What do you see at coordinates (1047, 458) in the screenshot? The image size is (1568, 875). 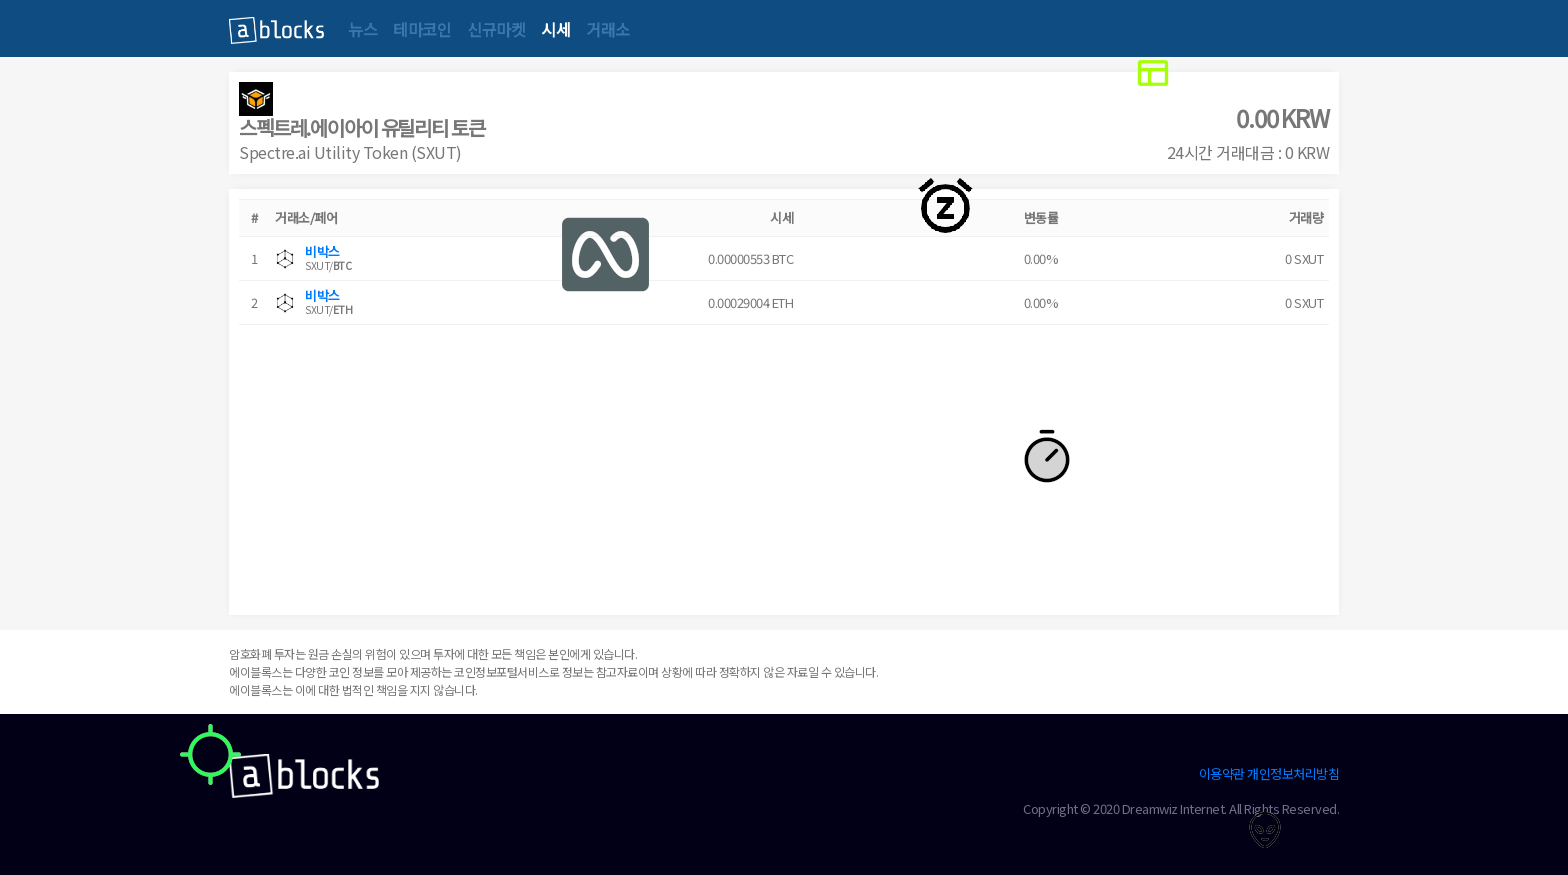 I see `set a countdown timer` at bounding box center [1047, 458].